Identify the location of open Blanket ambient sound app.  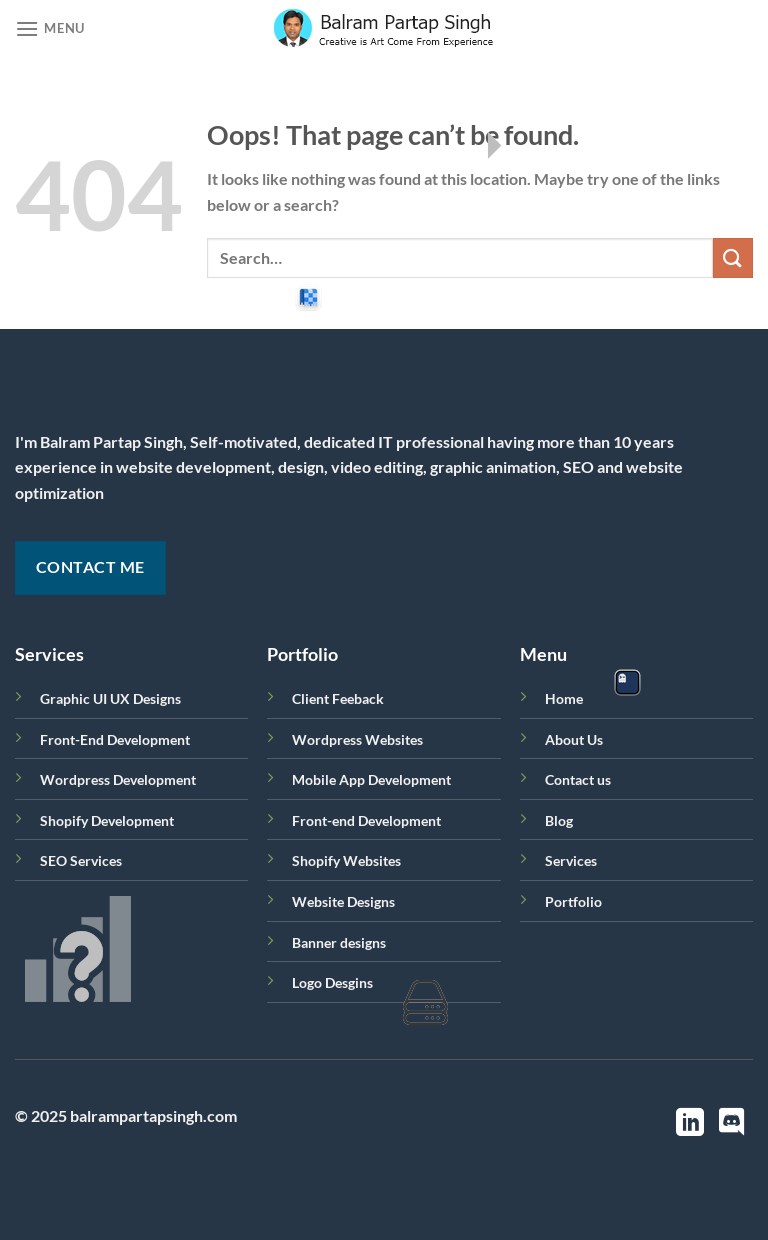
(308, 297).